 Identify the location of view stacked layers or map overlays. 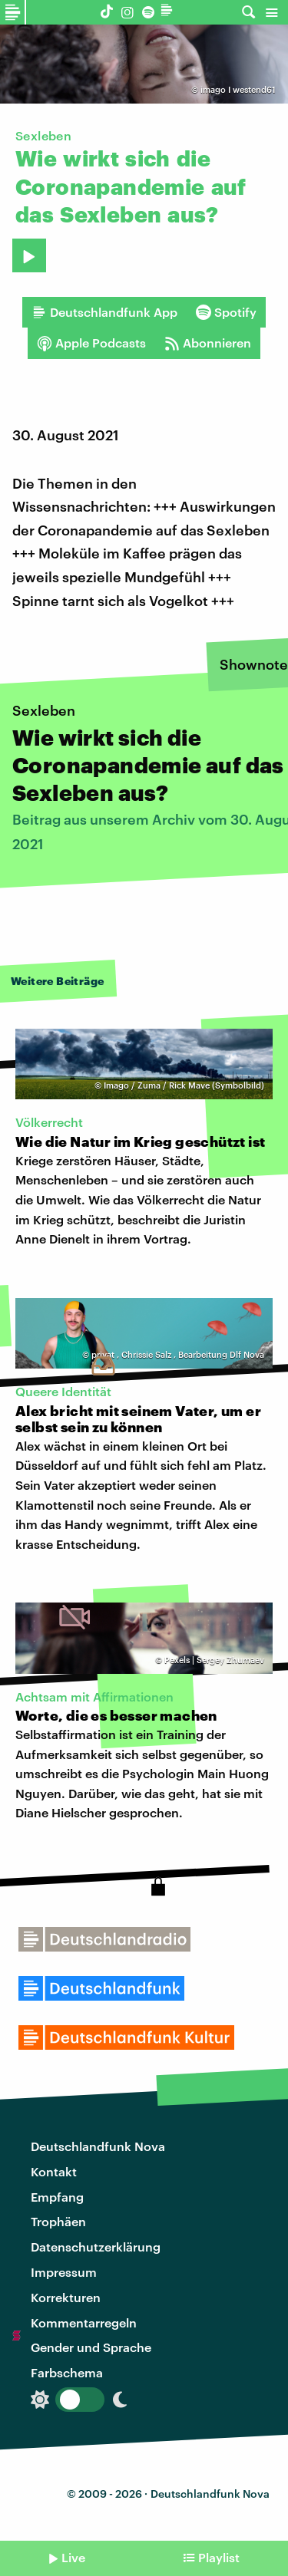
(16, 2335).